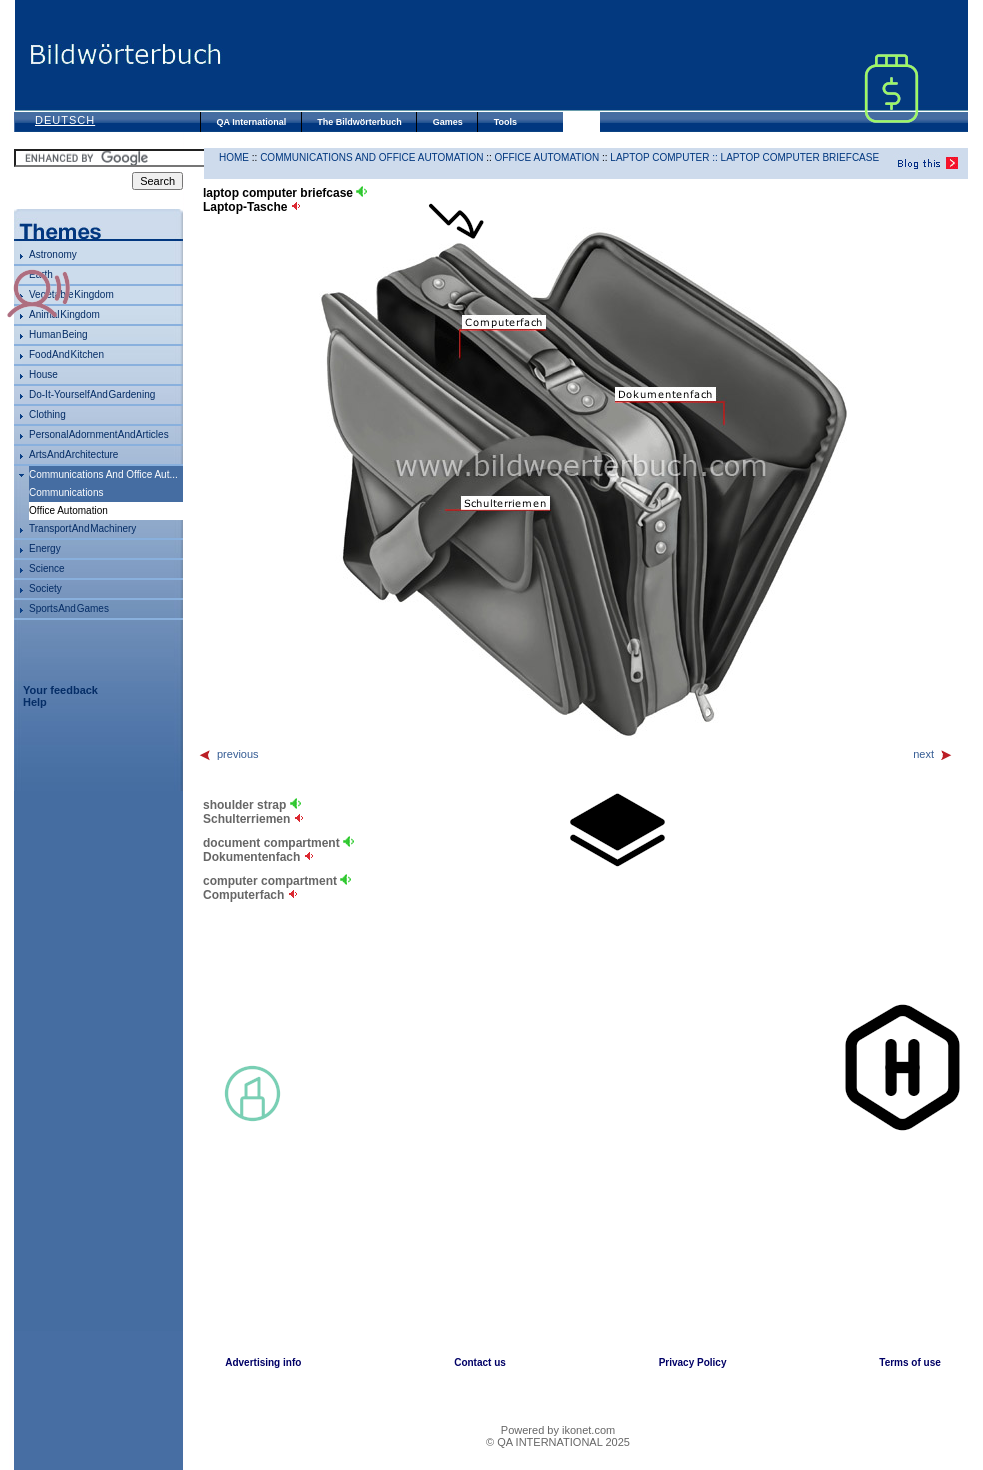 This screenshot has width=983, height=1470. What do you see at coordinates (902, 1067) in the screenshot?
I see `indicates a hospital or medical facility` at bounding box center [902, 1067].